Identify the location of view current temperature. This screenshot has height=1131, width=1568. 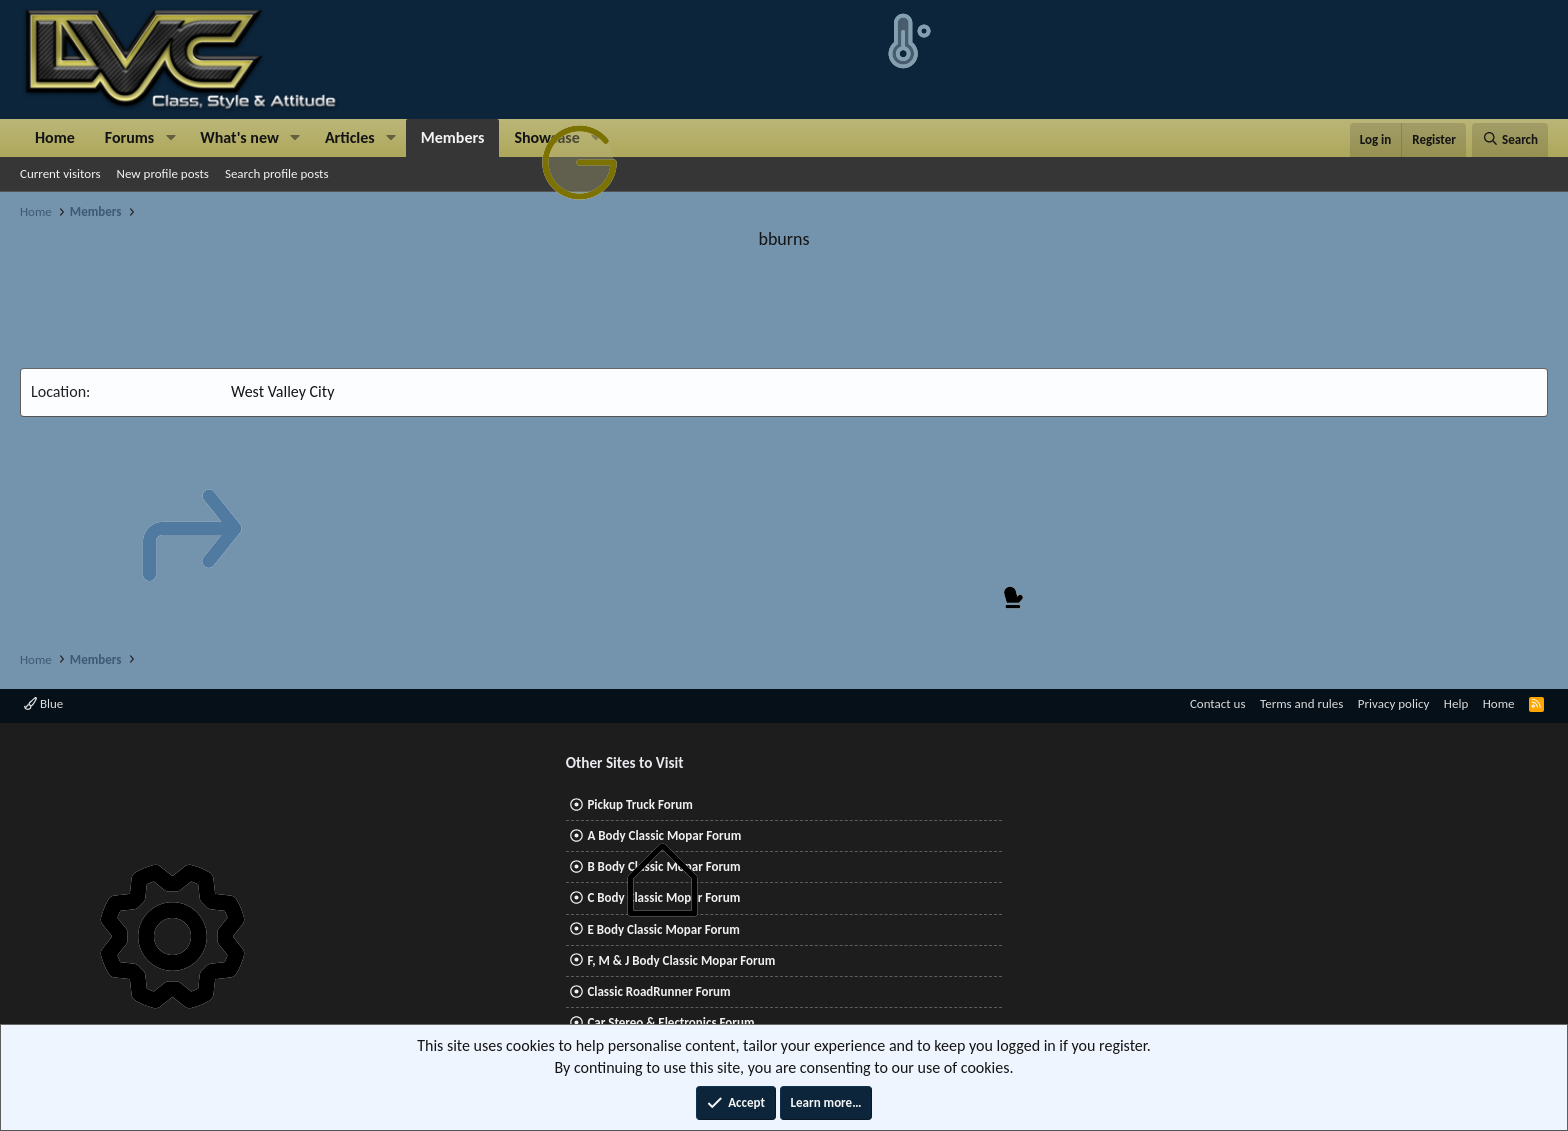
(905, 41).